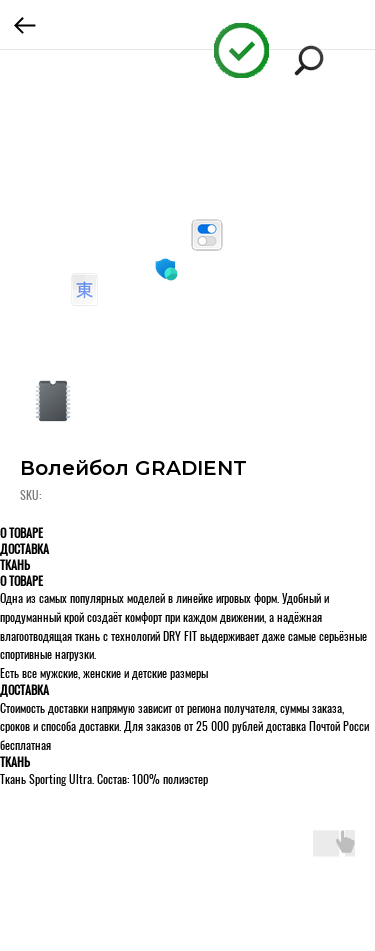  Describe the element at coordinates (84, 289) in the screenshot. I see `launch the mahjongg tile matching game` at that location.